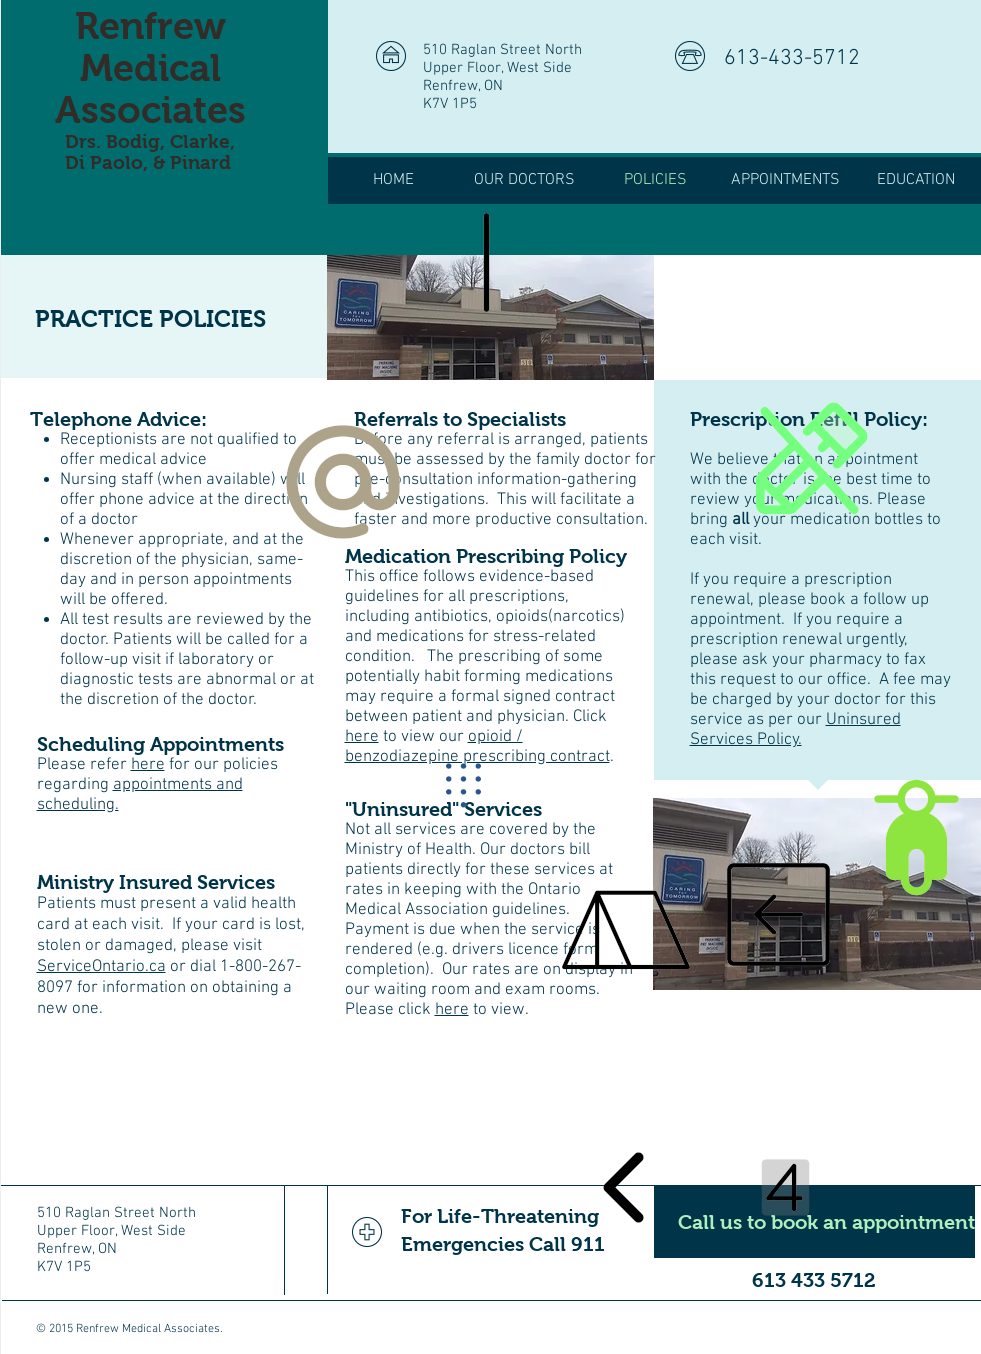  Describe the element at coordinates (785, 1187) in the screenshot. I see `indicates step four in a multi-step process` at that location.